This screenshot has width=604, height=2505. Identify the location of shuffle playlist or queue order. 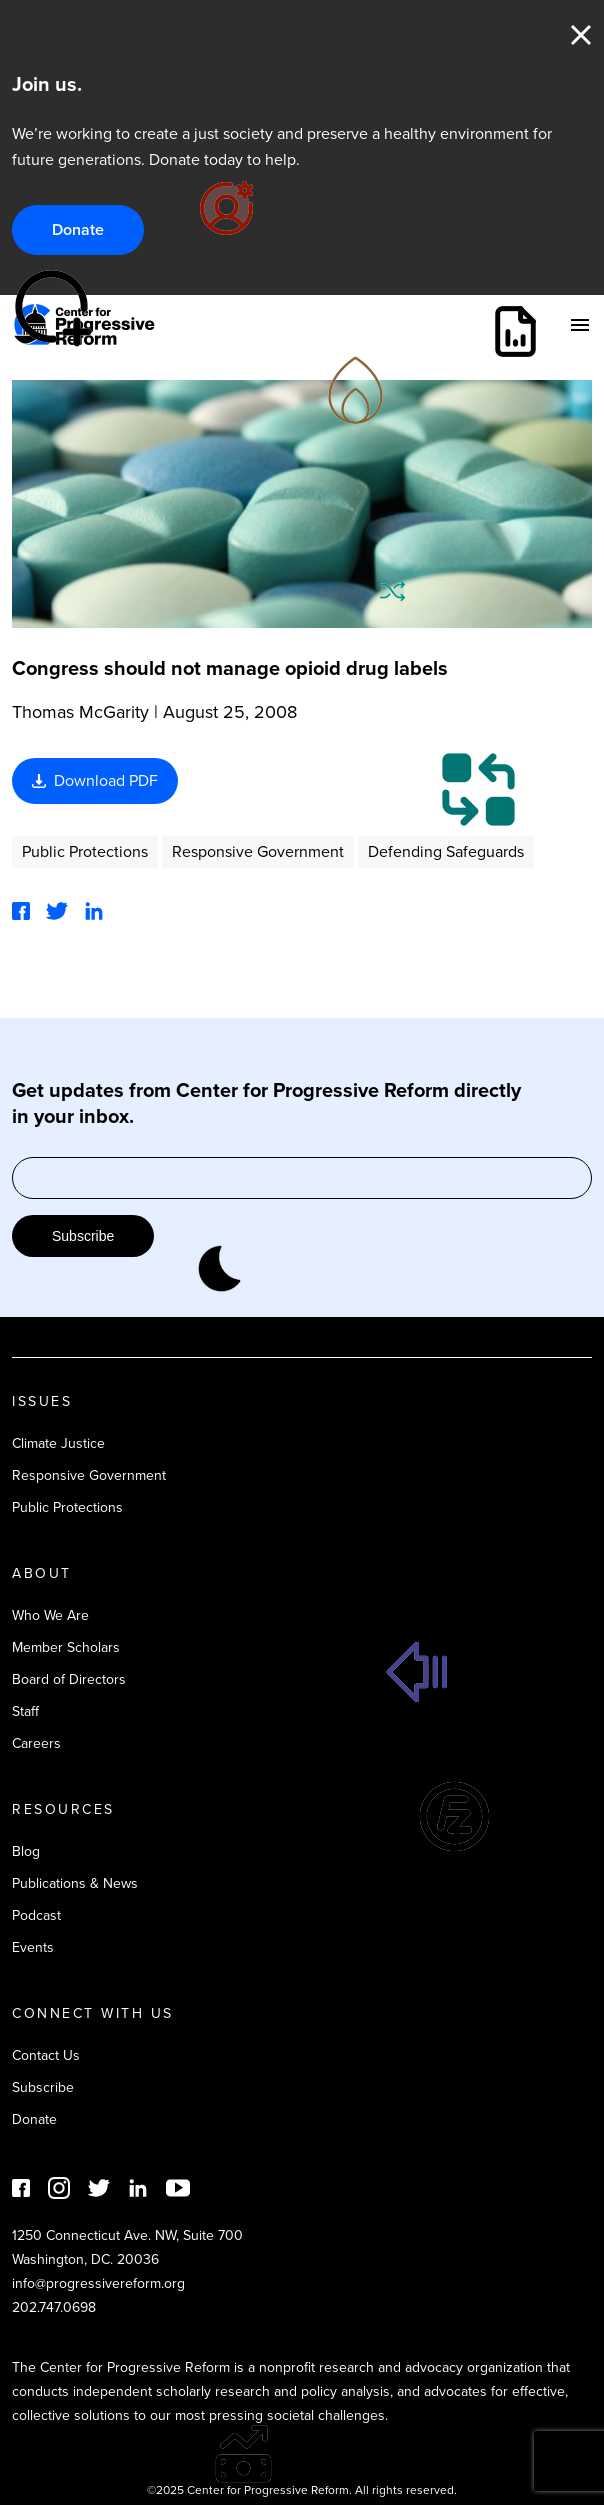
(392, 591).